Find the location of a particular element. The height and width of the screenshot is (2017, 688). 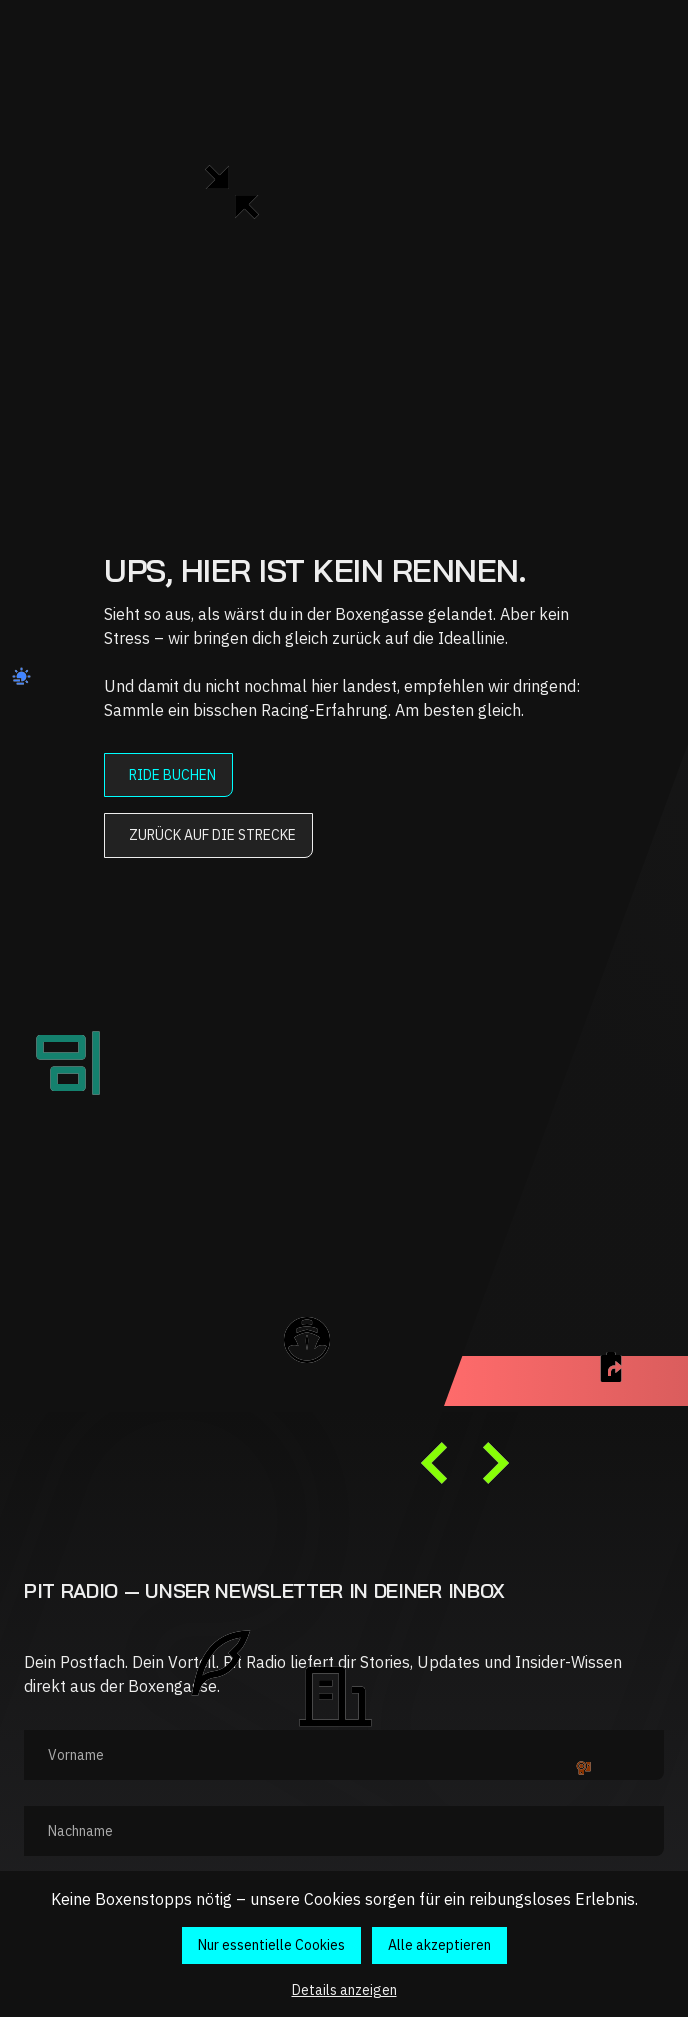

compose or write a new document is located at coordinates (221, 1663).